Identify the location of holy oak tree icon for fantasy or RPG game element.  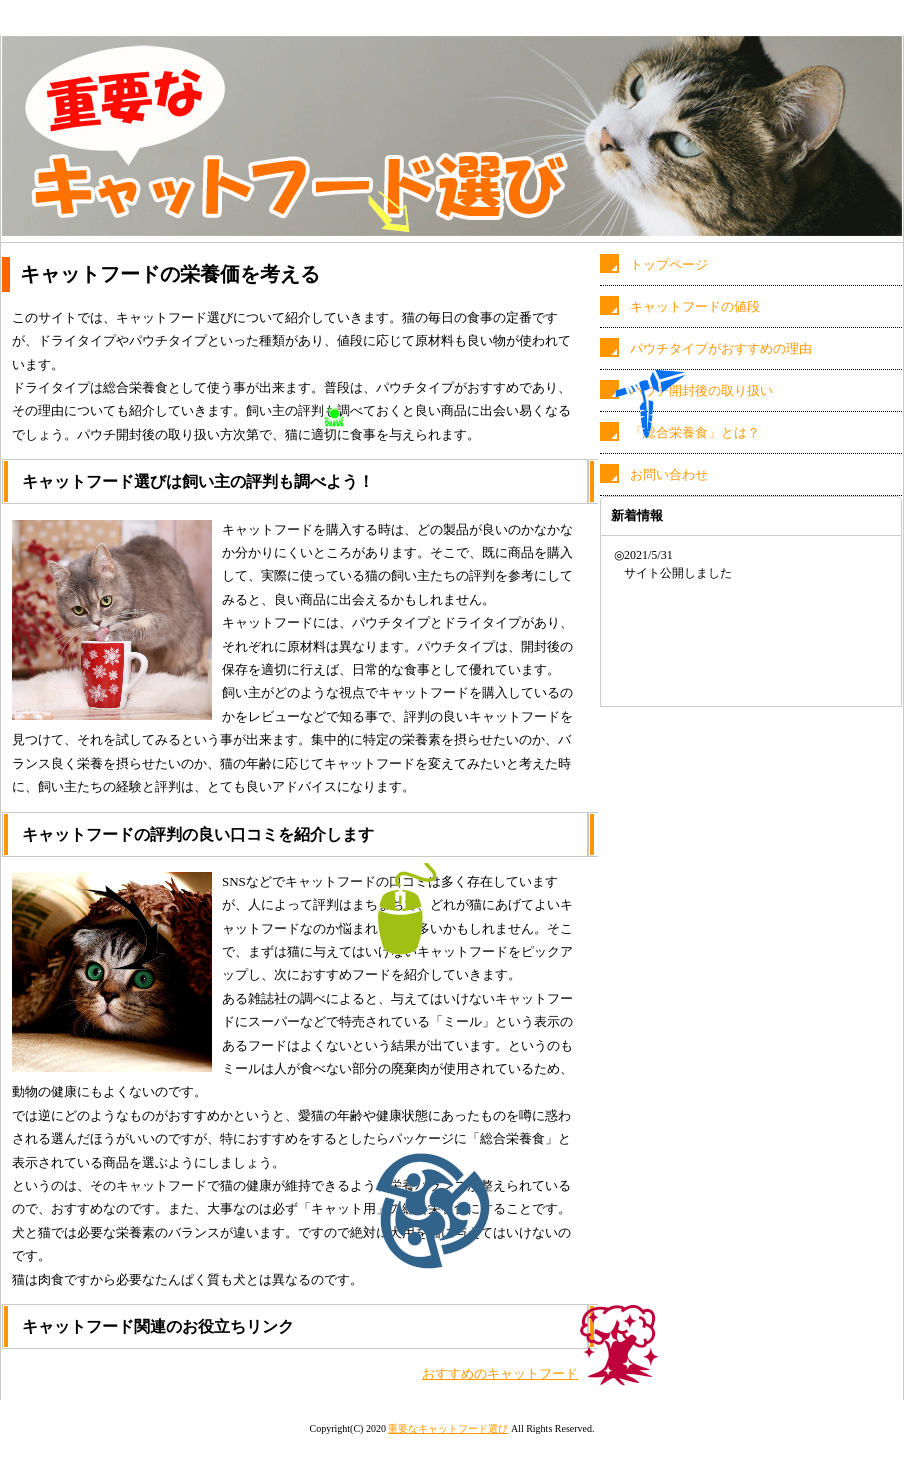
(619, 1344).